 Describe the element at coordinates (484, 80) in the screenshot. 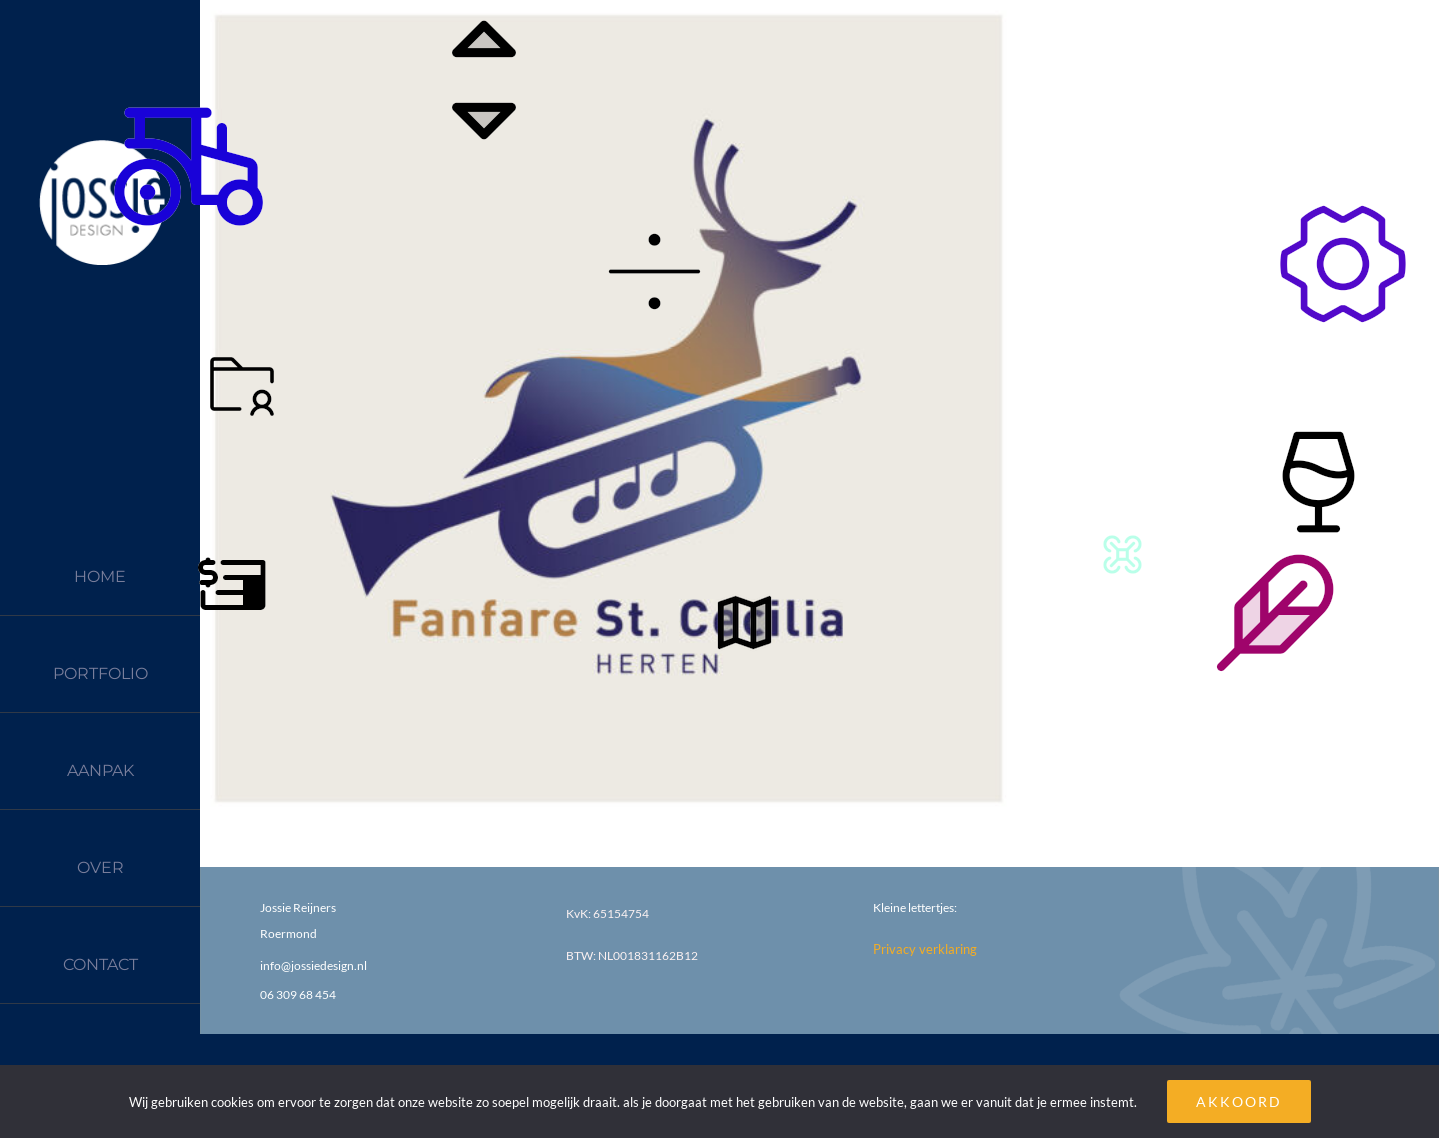

I see `expand or collapse a dropdown menu` at that location.